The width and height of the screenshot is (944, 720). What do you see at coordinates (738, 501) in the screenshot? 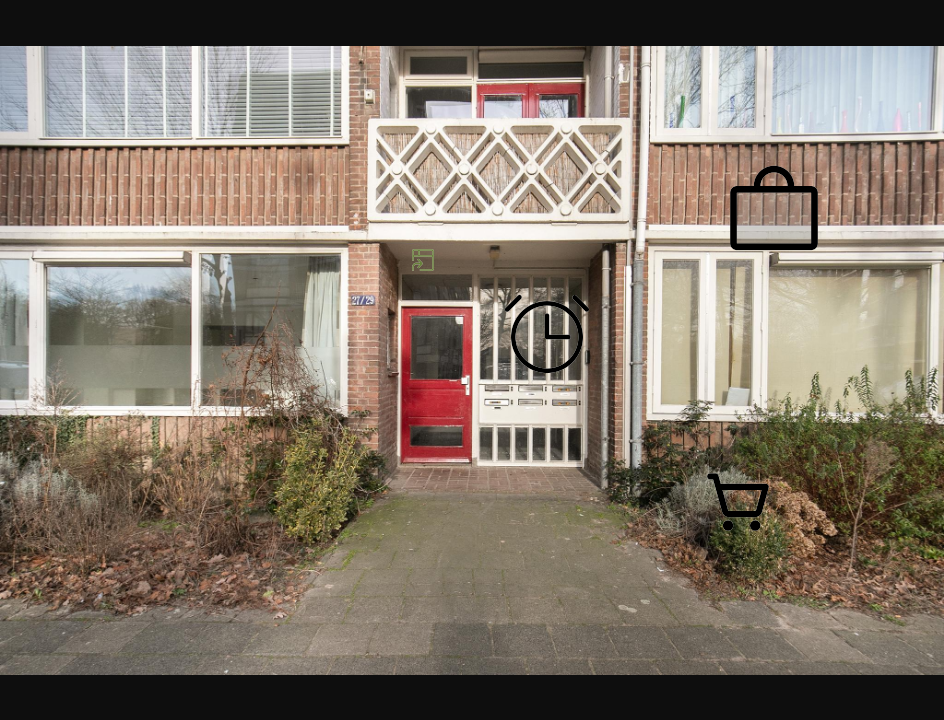
I see `view your shopping cart` at bounding box center [738, 501].